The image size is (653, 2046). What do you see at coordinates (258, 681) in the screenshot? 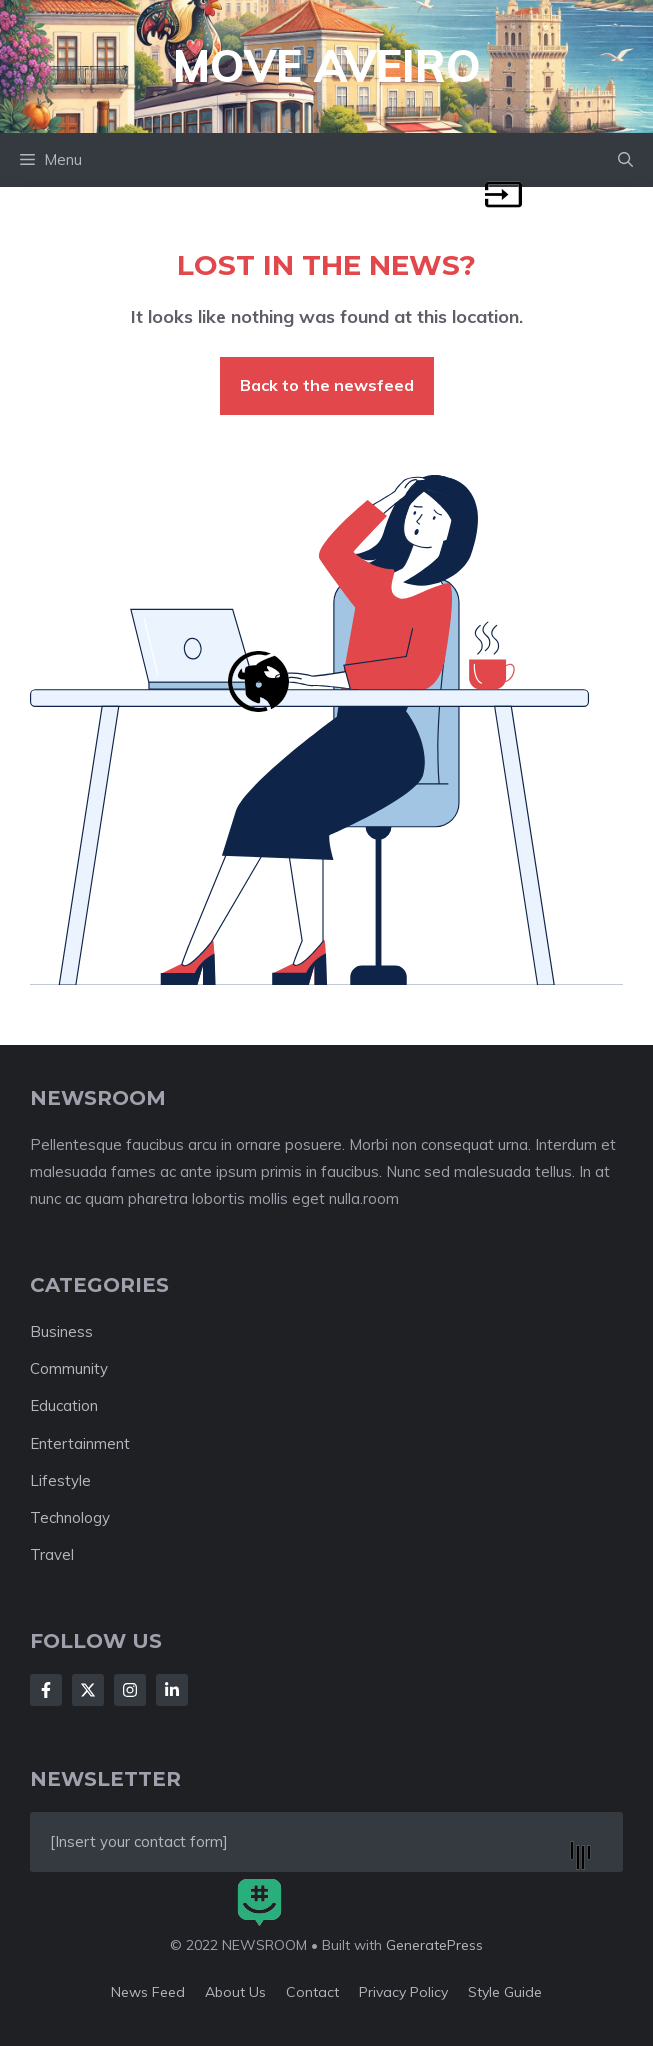
I see `yaak app logo` at bounding box center [258, 681].